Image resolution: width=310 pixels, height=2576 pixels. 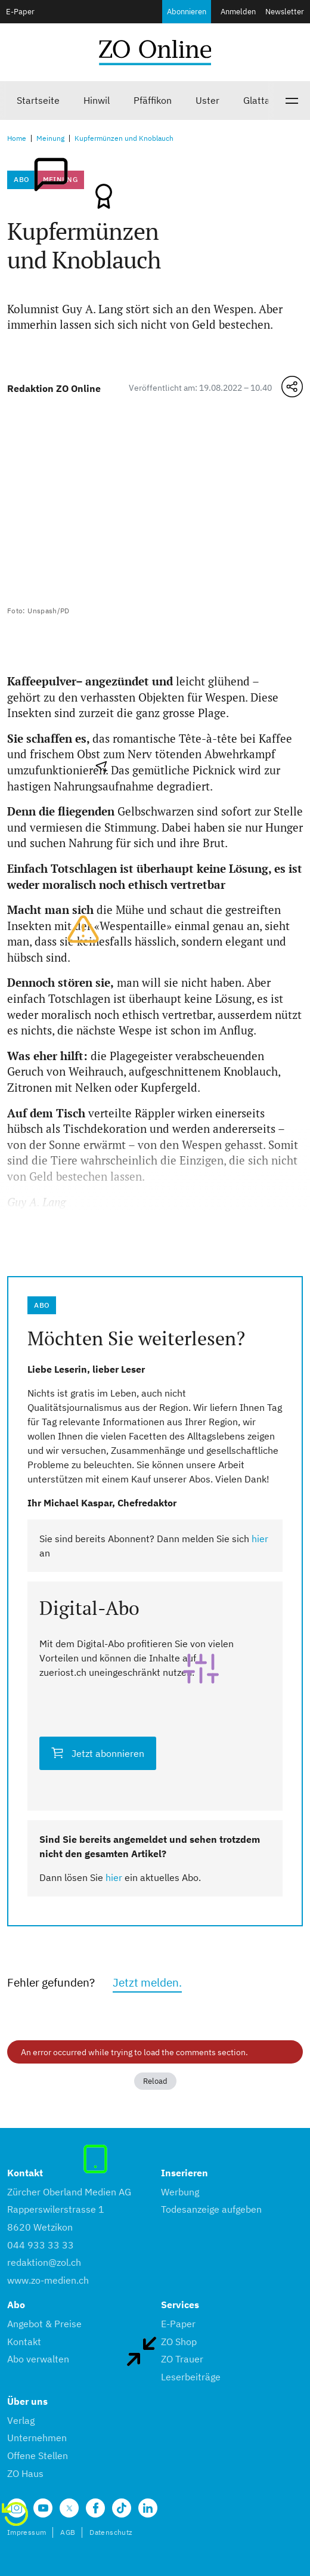 What do you see at coordinates (104, 196) in the screenshot?
I see `view achievements or awards` at bounding box center [104, 196].